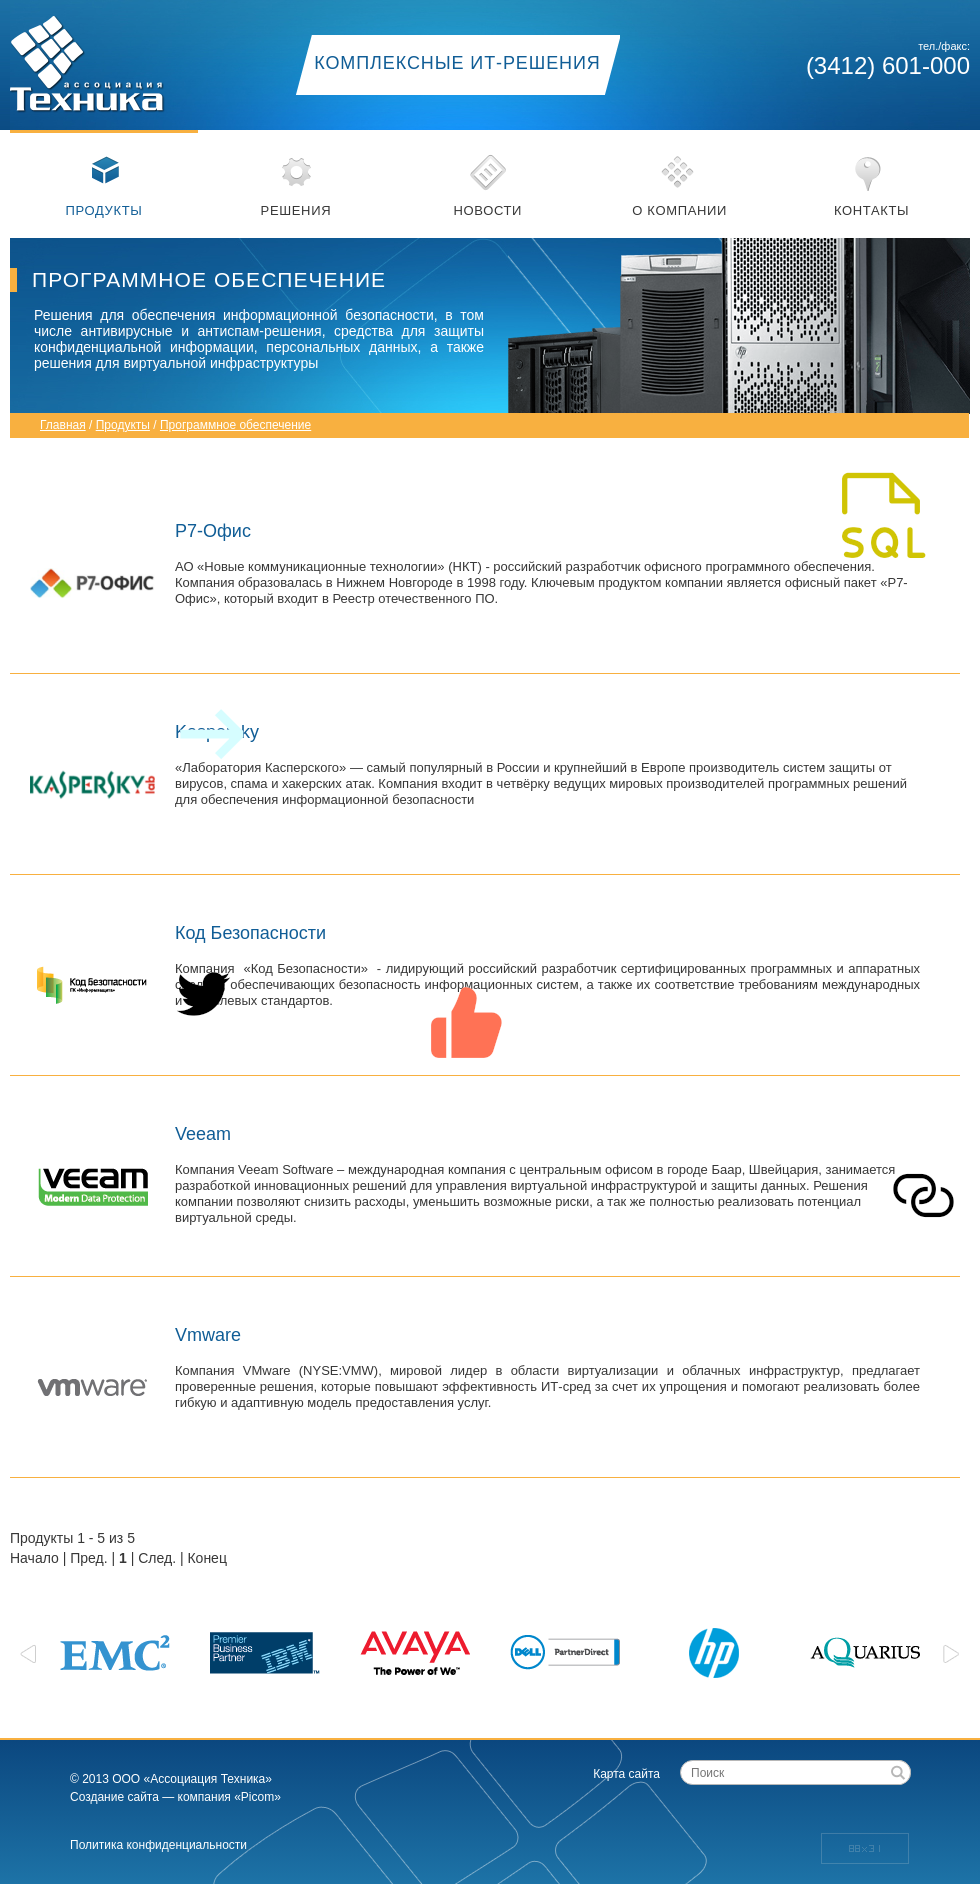 The width and height of the screenshot is (980, 1884). I want to click on share to Twitter, so click(203, 993).